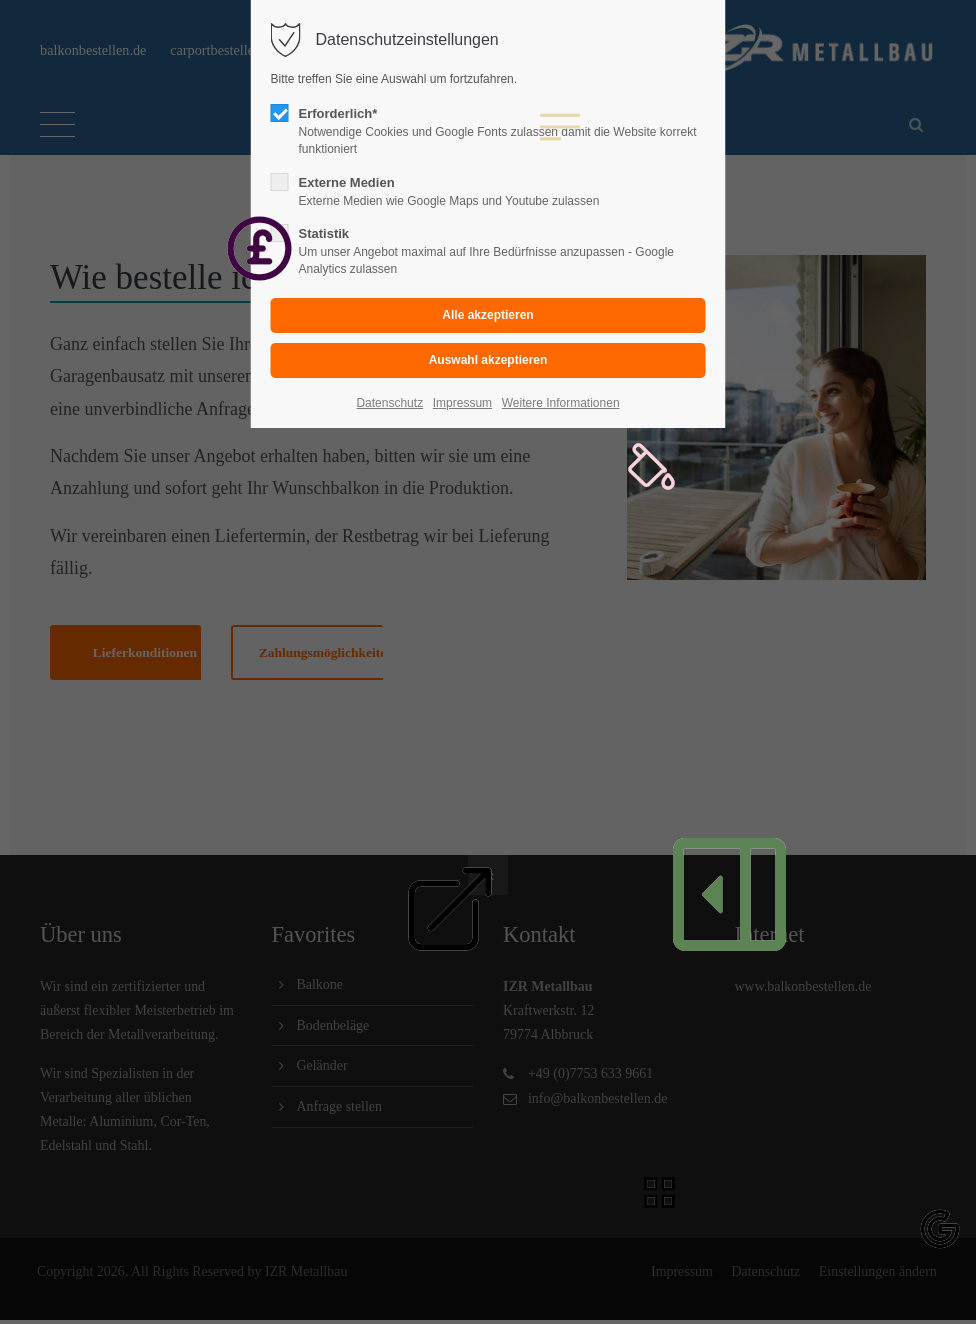 The width and height of the screenshot is (976, 1324). What do you see at coordinates (940, 1229) in the screenshot?
I see `sign in with Google` at bounding box center [940, 1229].